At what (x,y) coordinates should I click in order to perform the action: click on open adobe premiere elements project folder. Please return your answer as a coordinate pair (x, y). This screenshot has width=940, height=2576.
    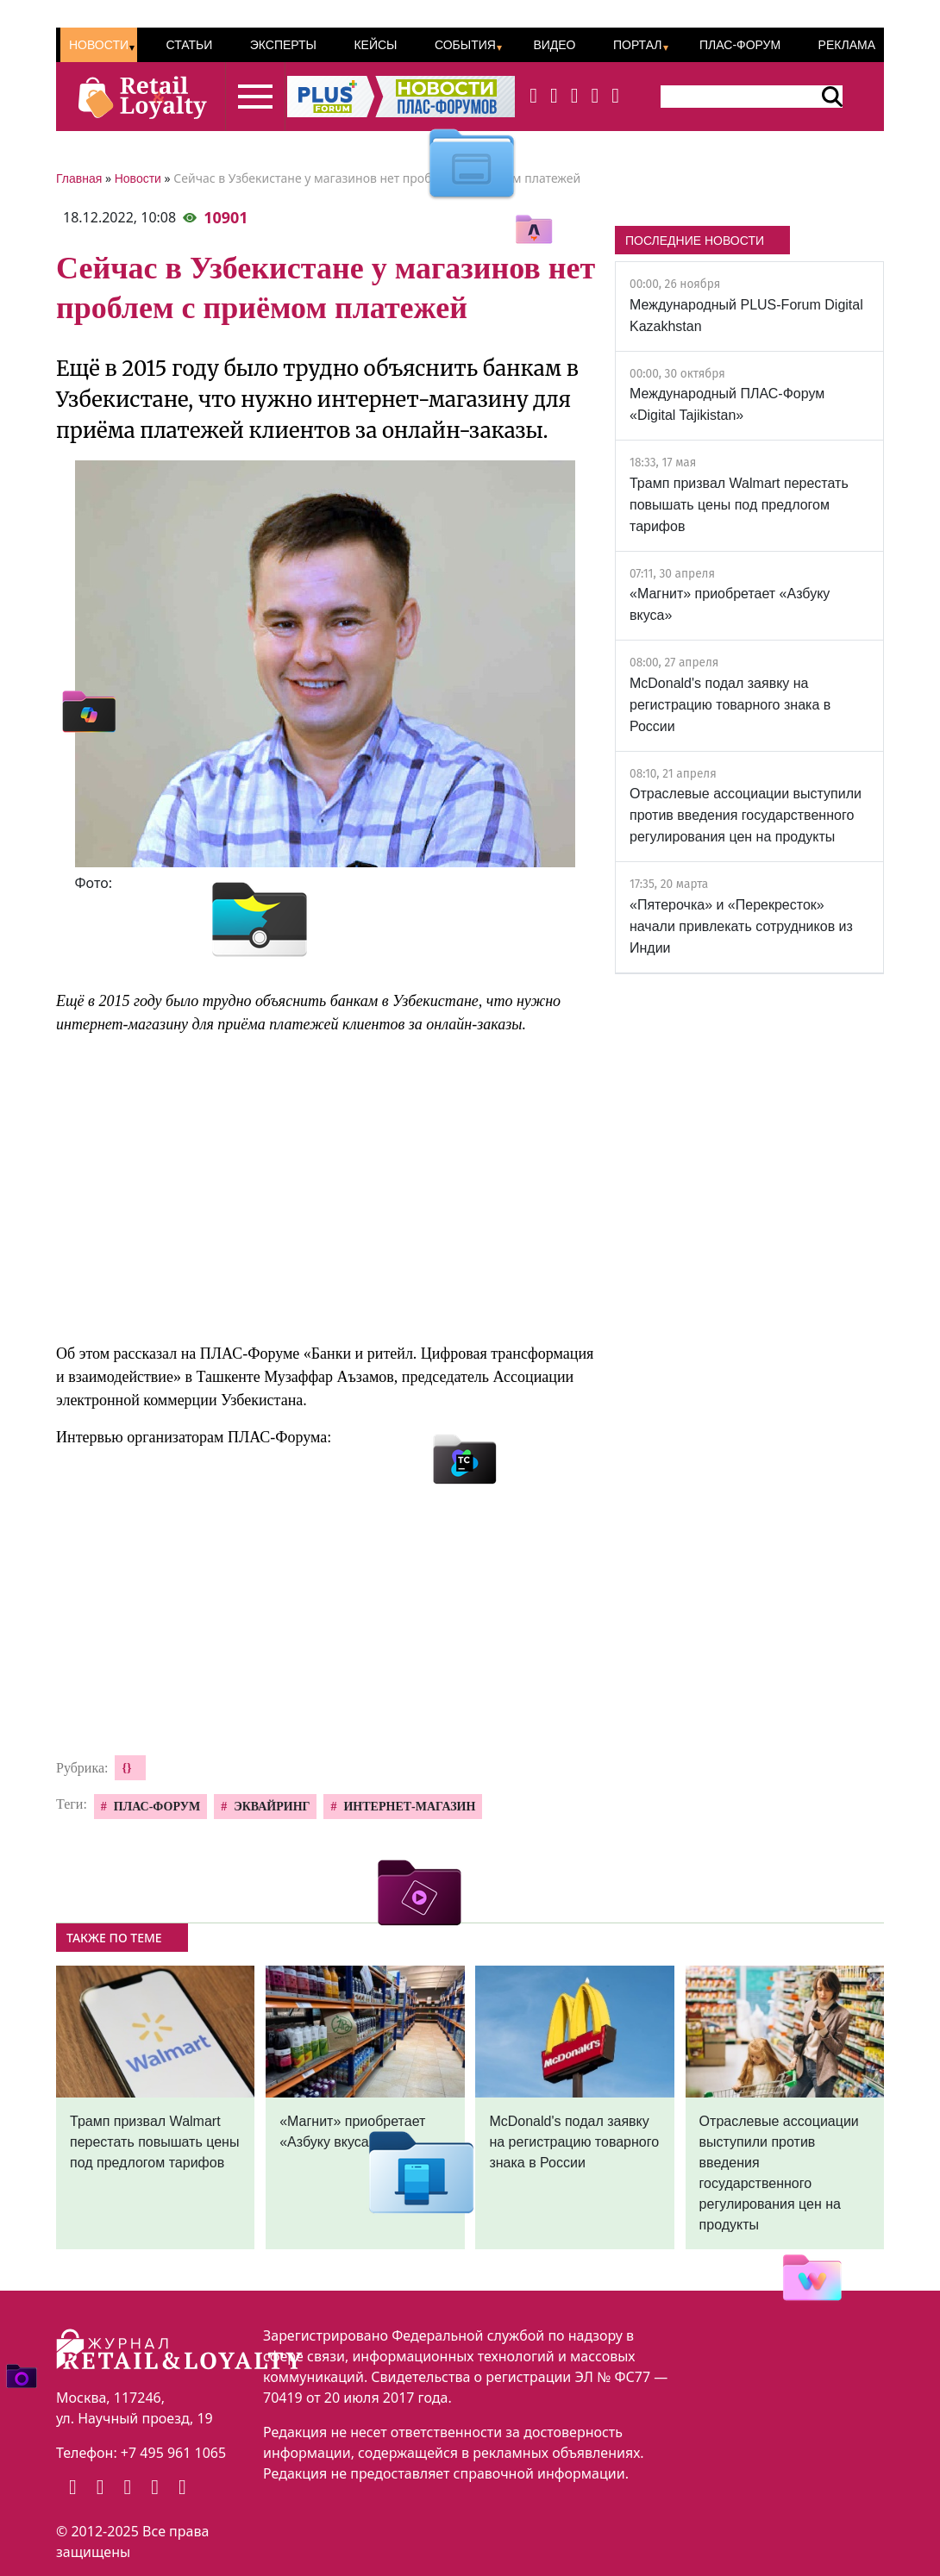
    Looking at the image, I should click on (419, 1895).